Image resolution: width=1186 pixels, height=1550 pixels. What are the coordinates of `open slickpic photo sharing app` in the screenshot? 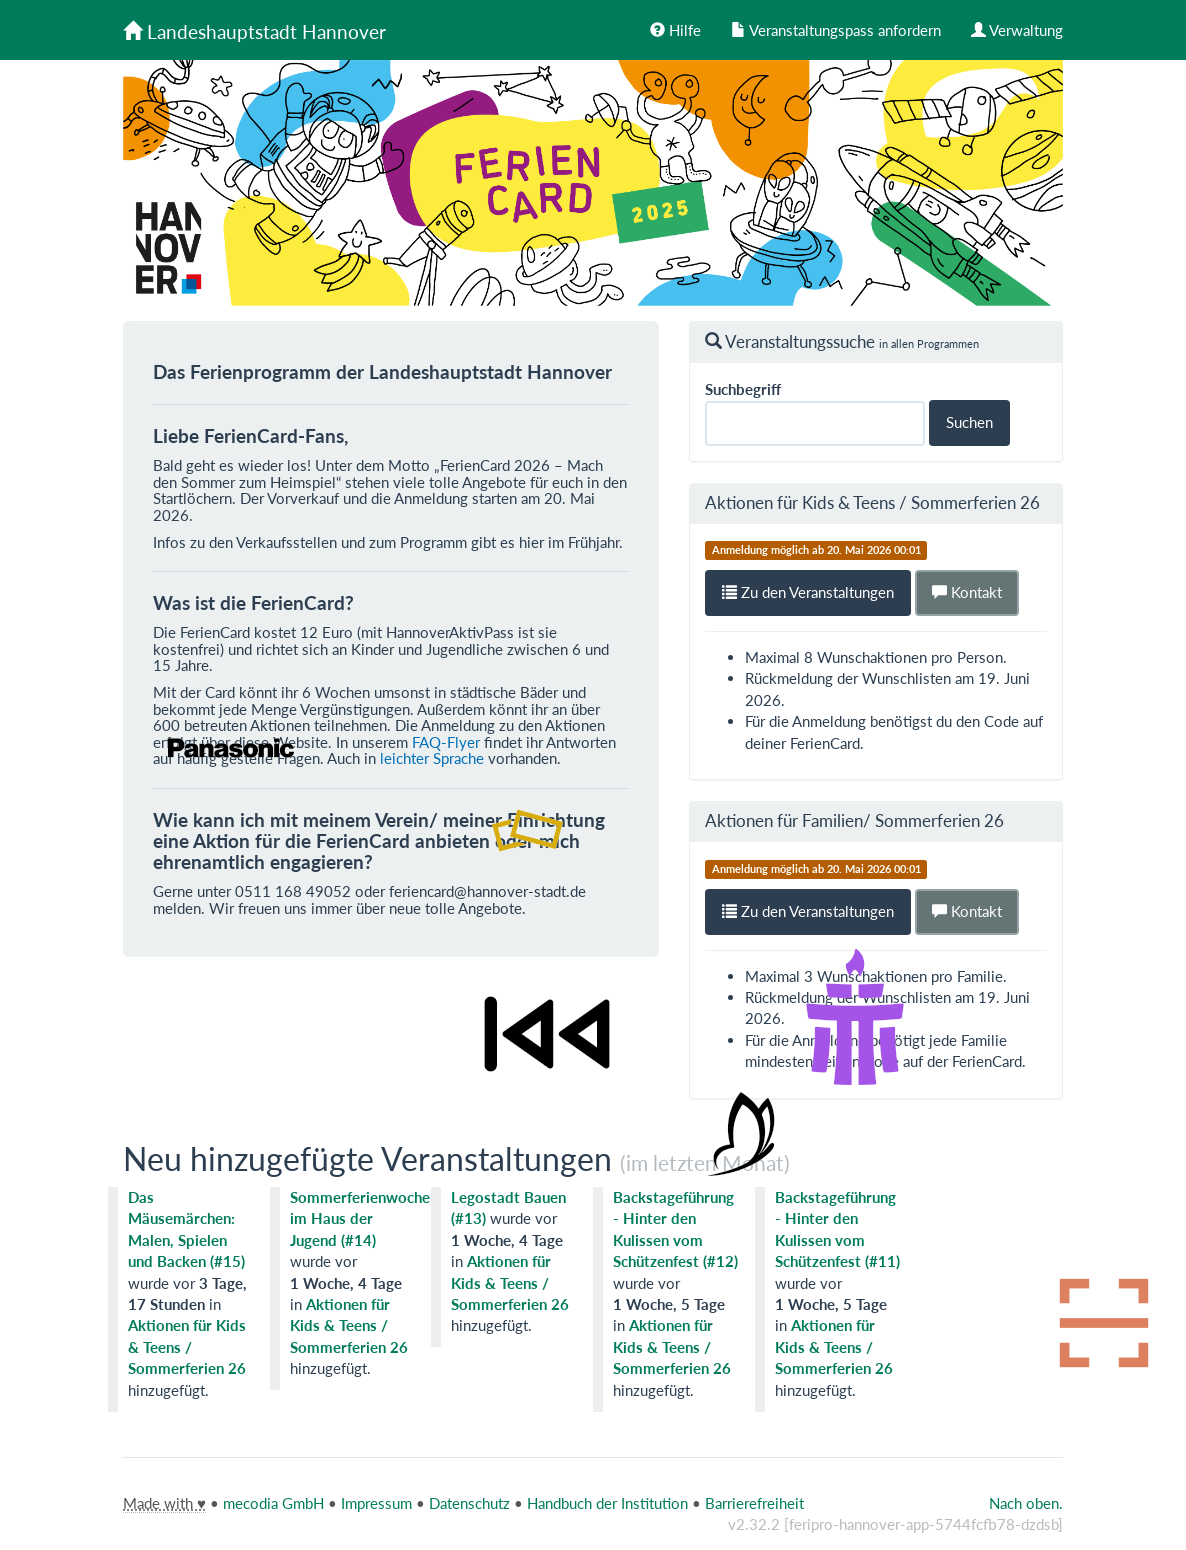 It's located at (527, 830).